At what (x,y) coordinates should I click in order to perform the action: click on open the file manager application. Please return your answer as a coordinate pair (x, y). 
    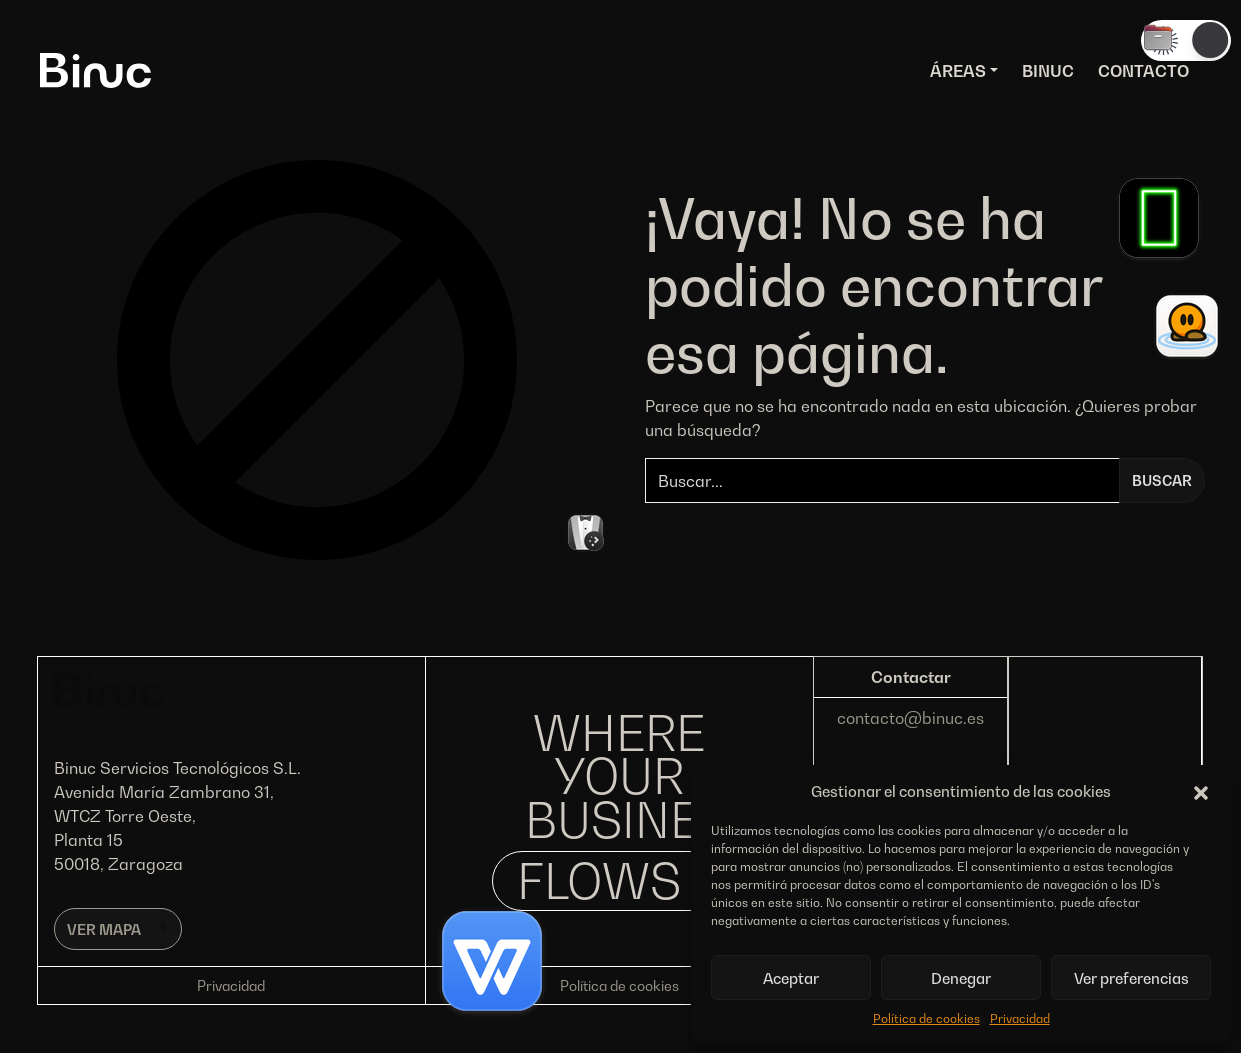
    Looking at the image, I should click on (1158, 37).